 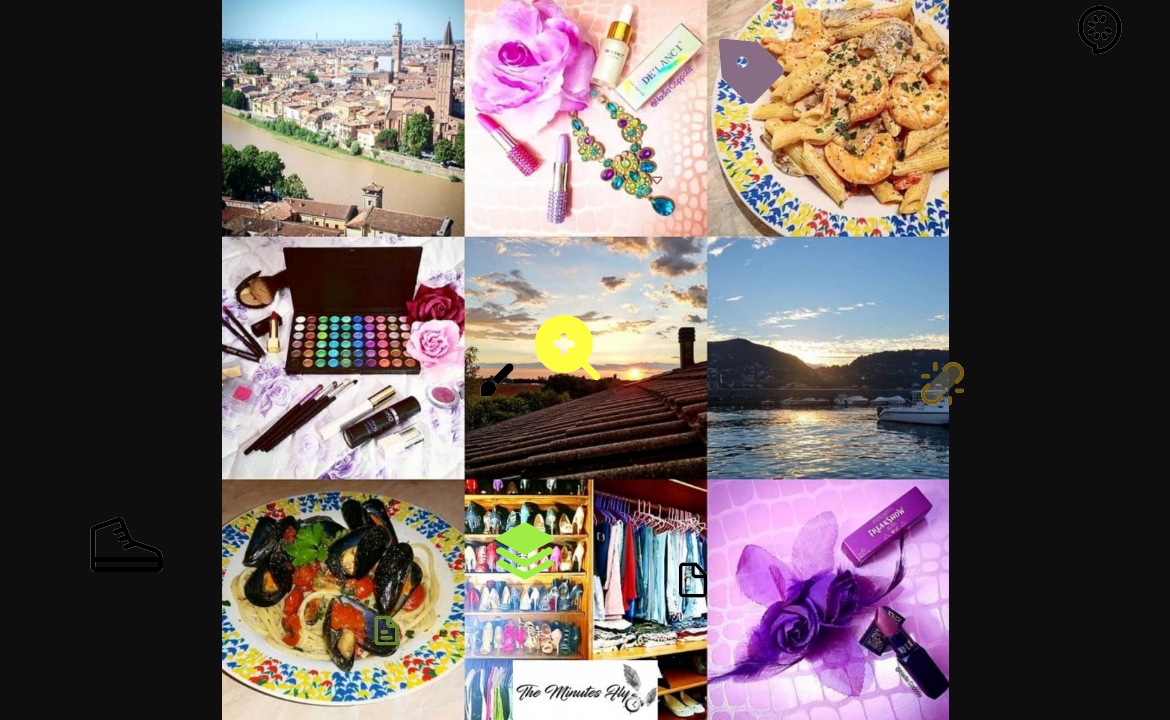 I want to click on view document or text file, so click(x=386, y=630).